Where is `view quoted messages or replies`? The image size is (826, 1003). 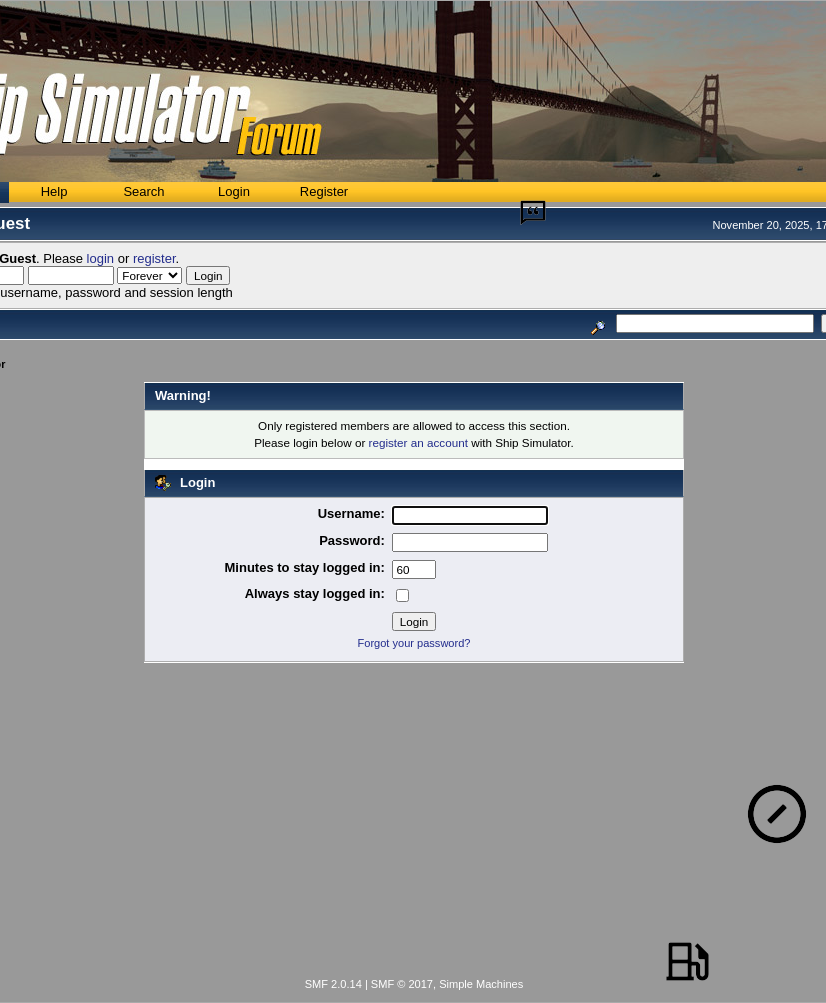 view quoted messages or replies is located at coordinates (533, 212).